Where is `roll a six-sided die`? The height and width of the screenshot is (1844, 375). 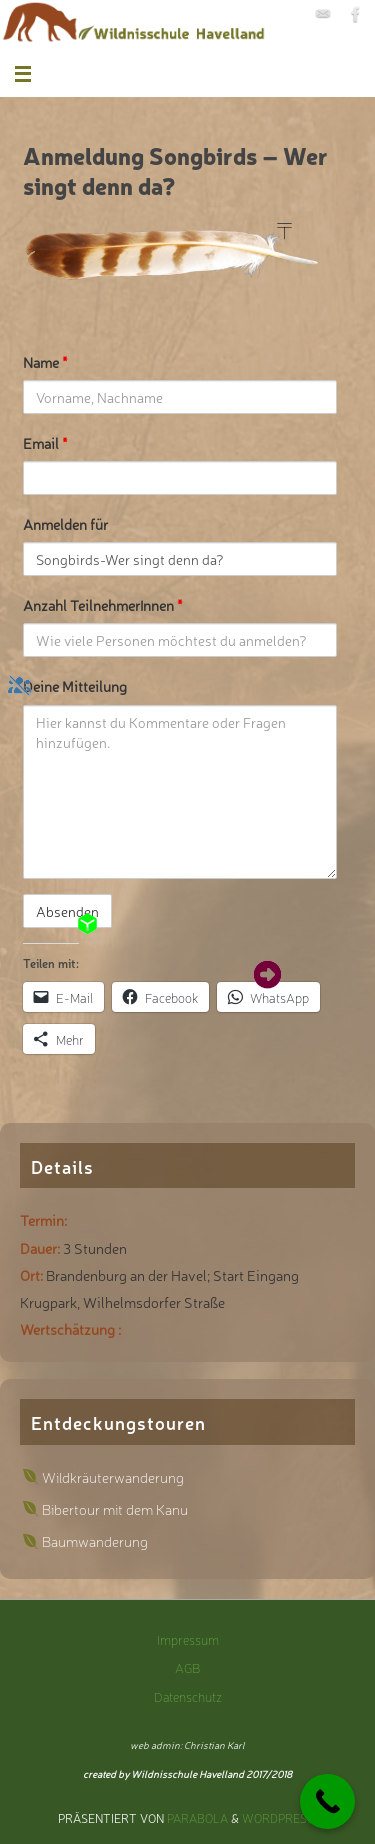 roll a six-sided die is located at coordinates (87, 923).